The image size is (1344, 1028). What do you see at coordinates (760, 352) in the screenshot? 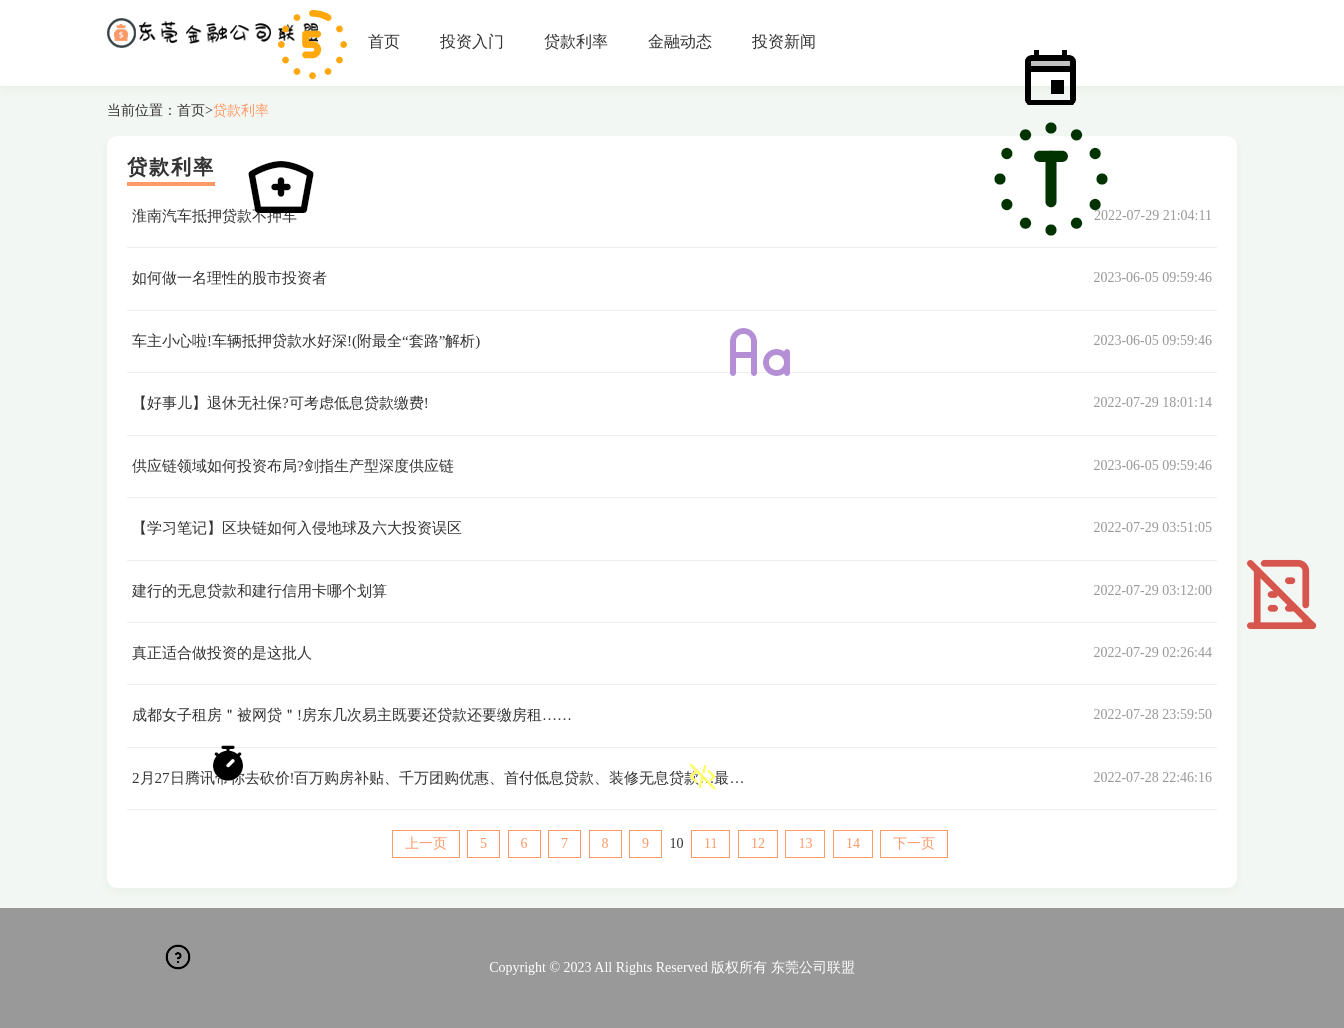
I see `change text case formatting` at bounding box center [760, 352].